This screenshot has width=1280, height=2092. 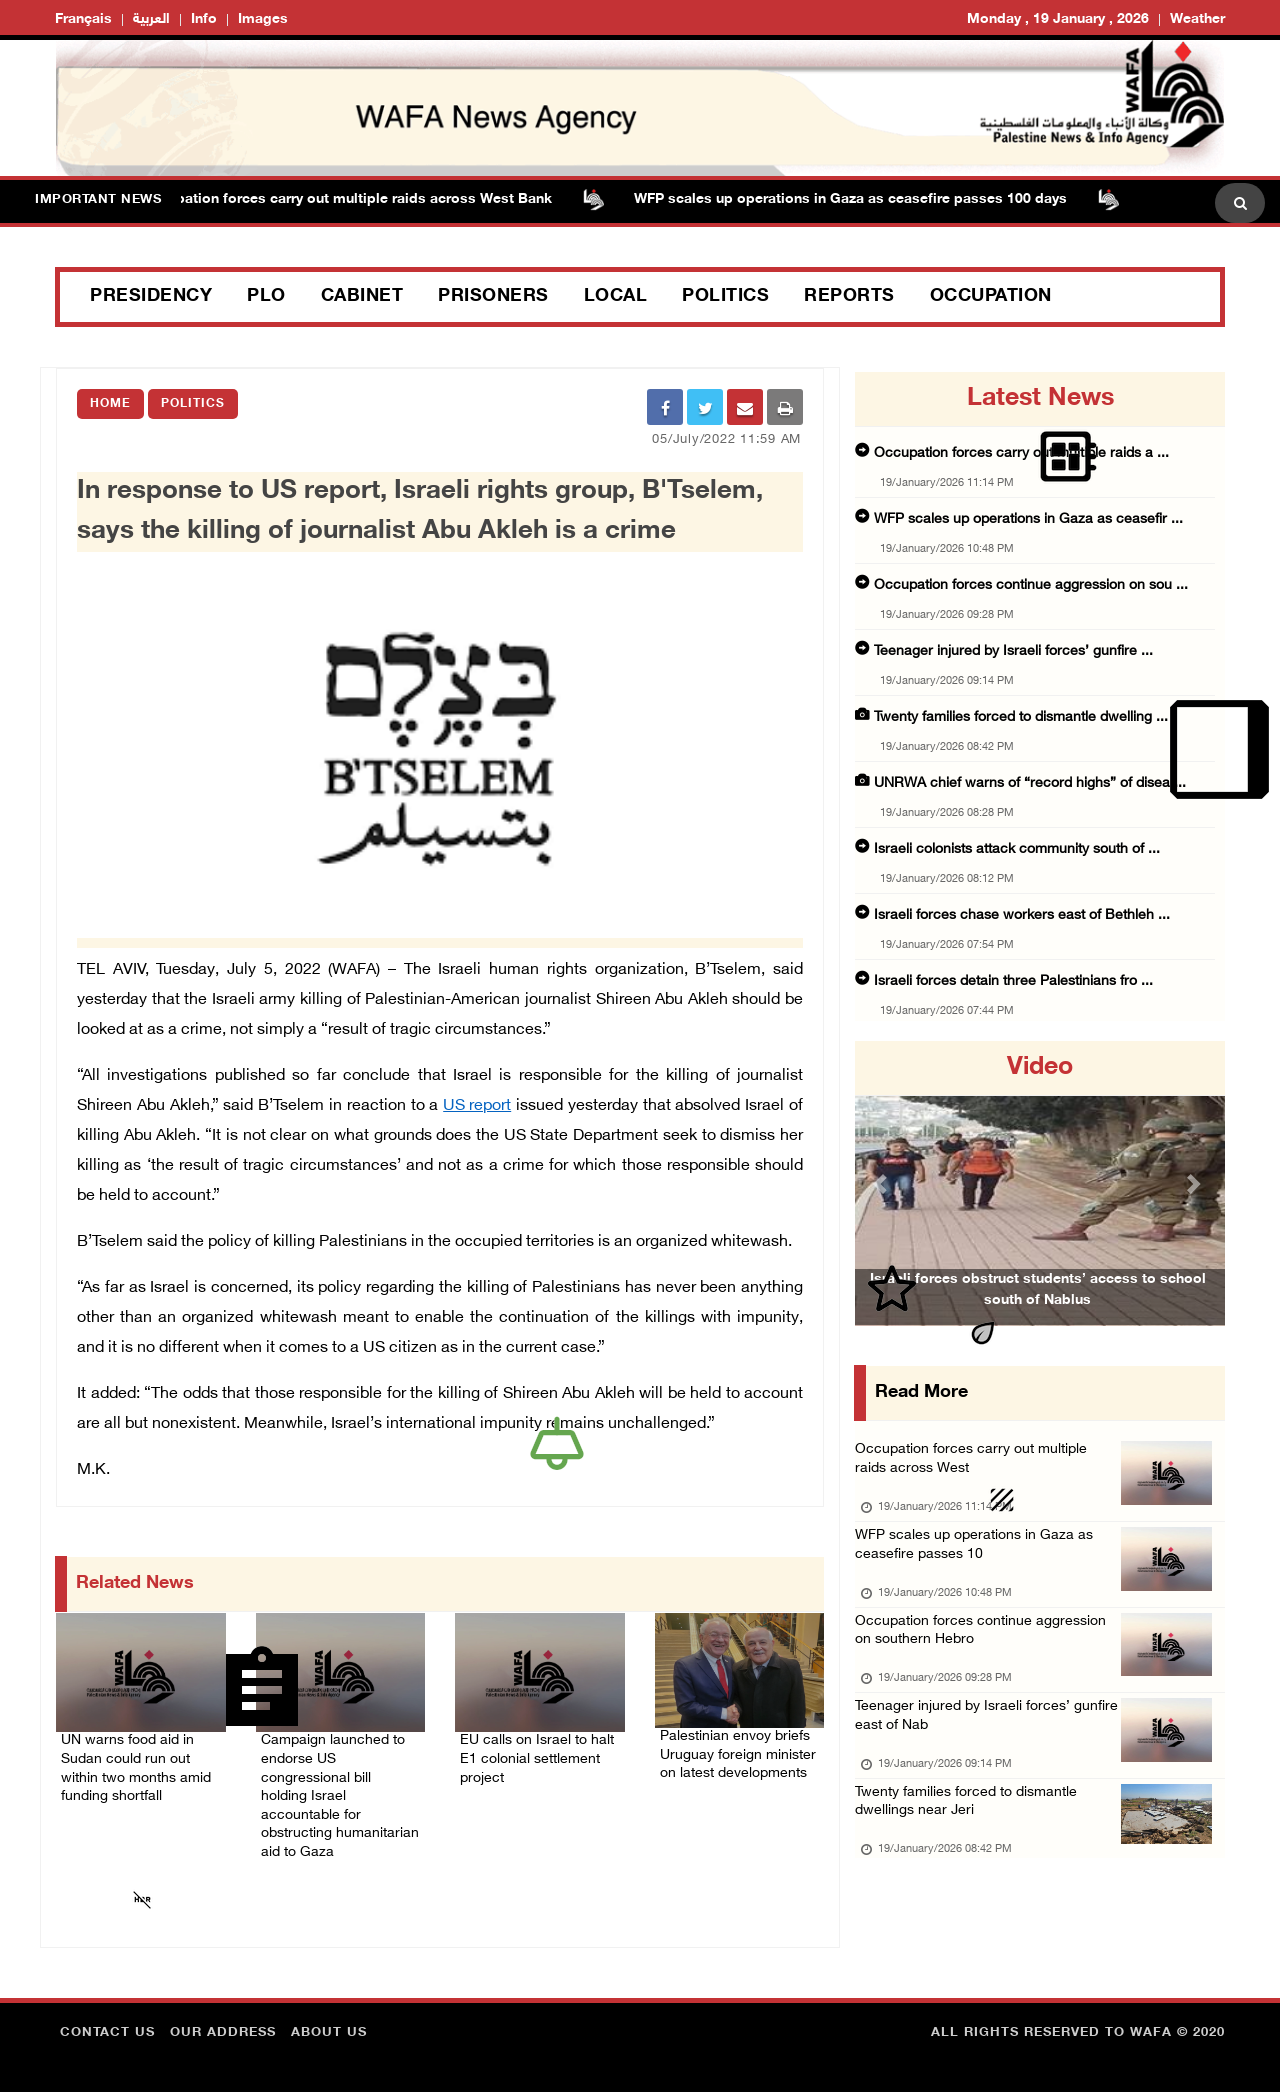 What do you see at coordinates (557, 1446) in the screenshot?
I see `toggle ceiling light on or off` at bounding box center [557, 1446].